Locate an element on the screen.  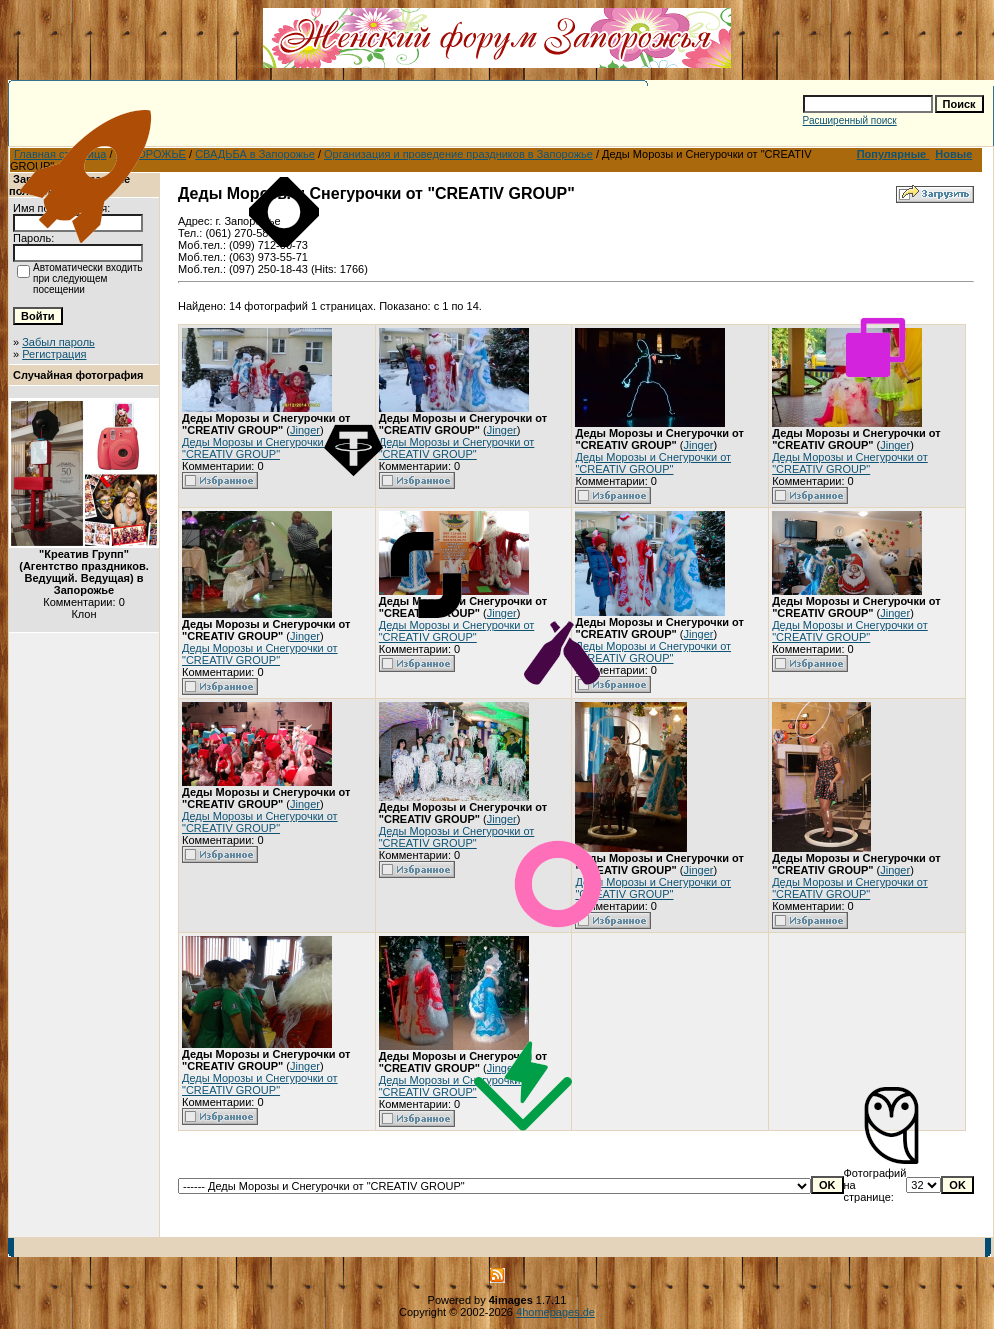
TrueUp company logo is located at coordinates (891, 1125).